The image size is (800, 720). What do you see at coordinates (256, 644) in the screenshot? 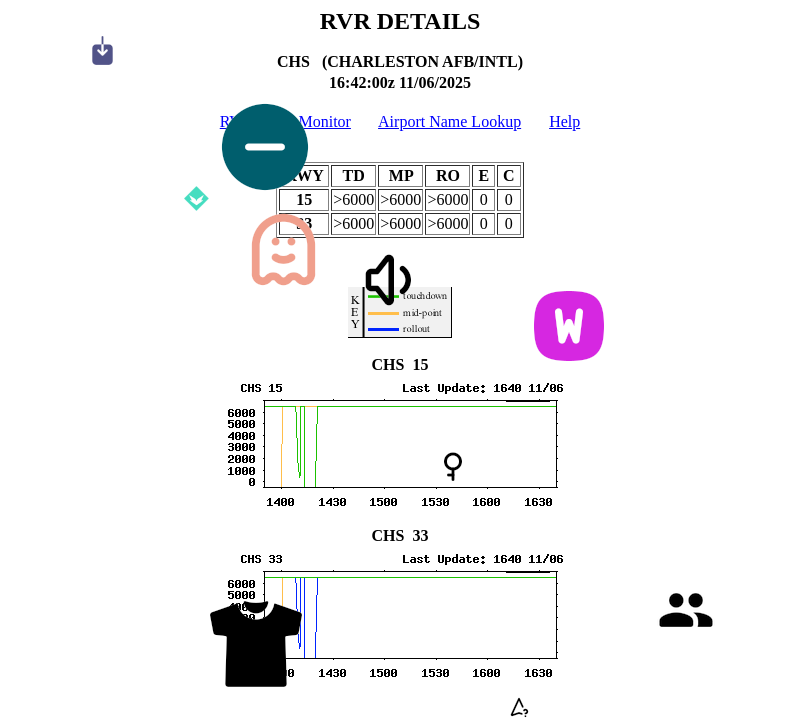
I see `browse clothing or apparel items` at bounding box center [256, 644].